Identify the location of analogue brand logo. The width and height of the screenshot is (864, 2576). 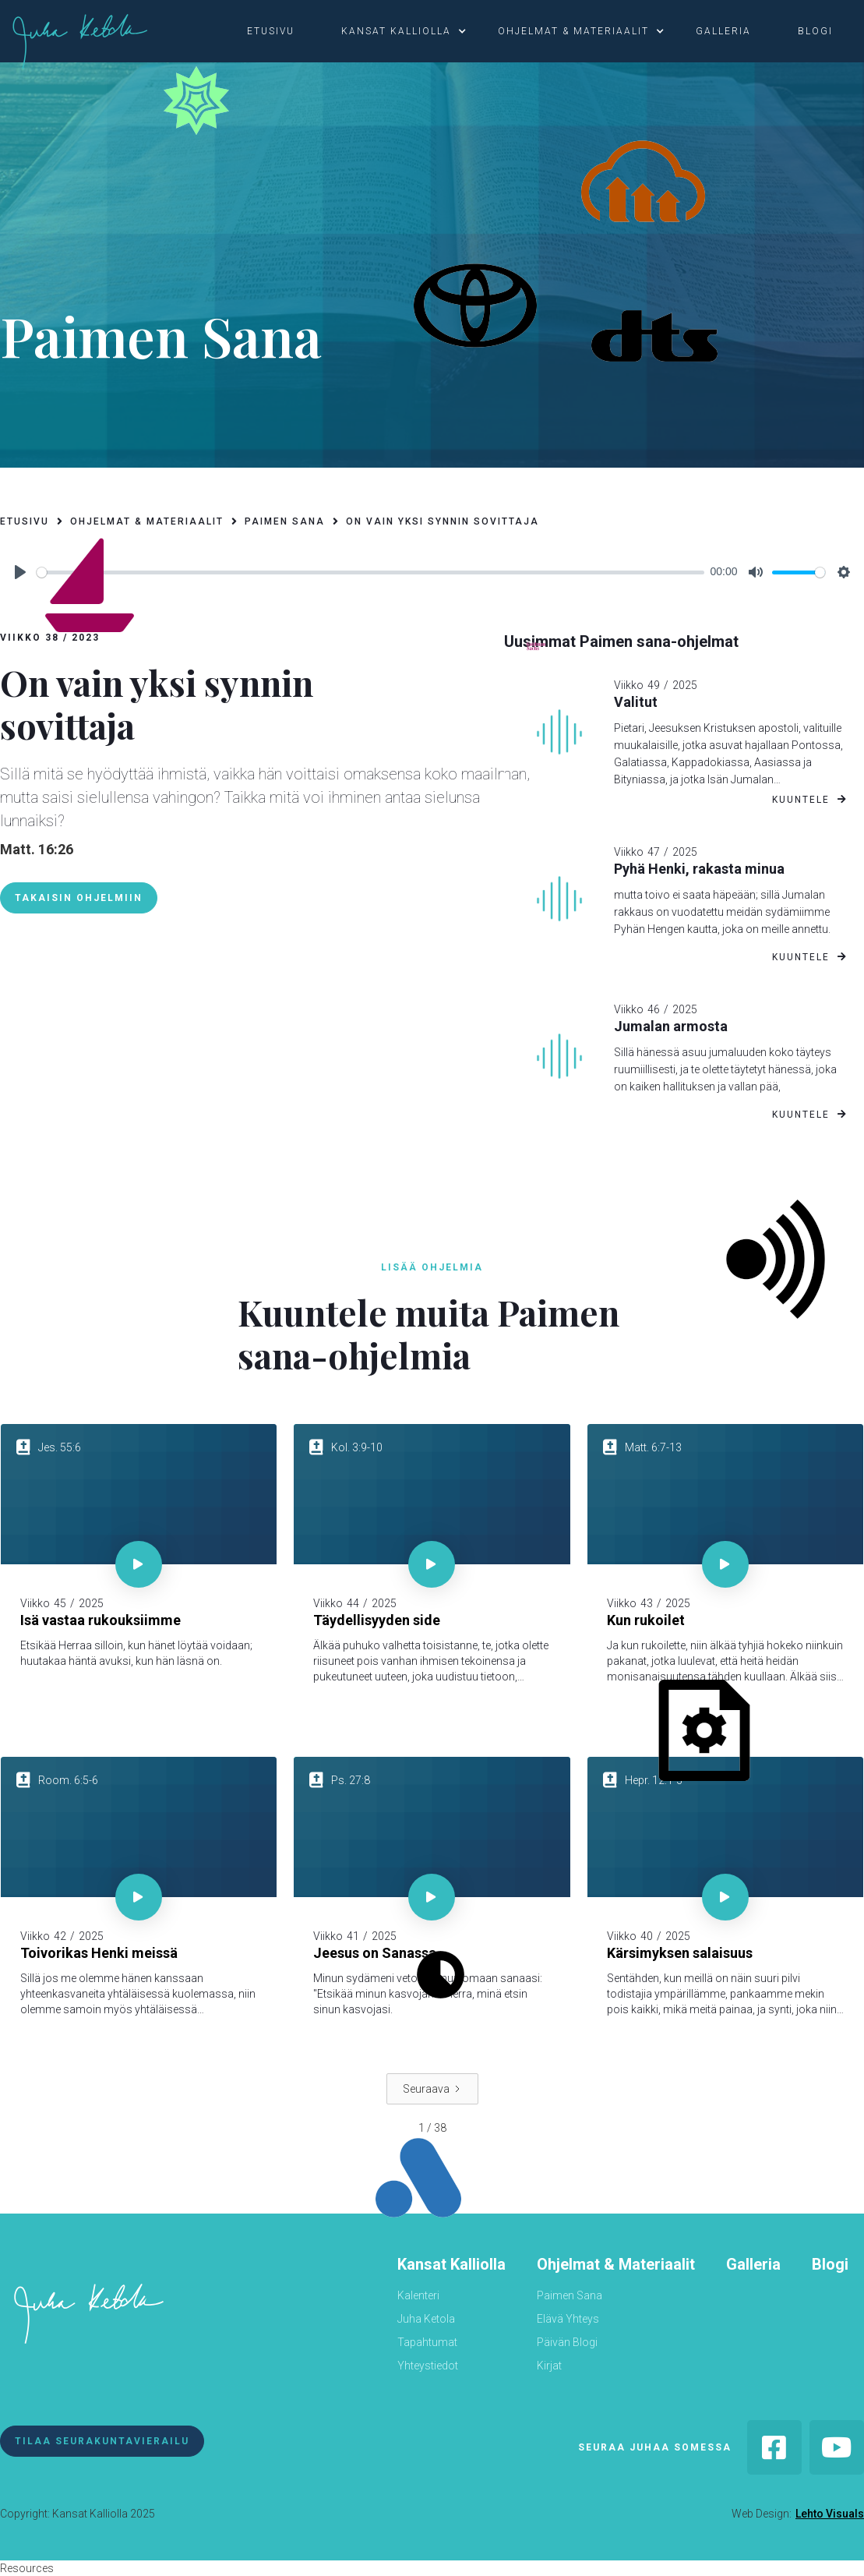
(418, 2178).